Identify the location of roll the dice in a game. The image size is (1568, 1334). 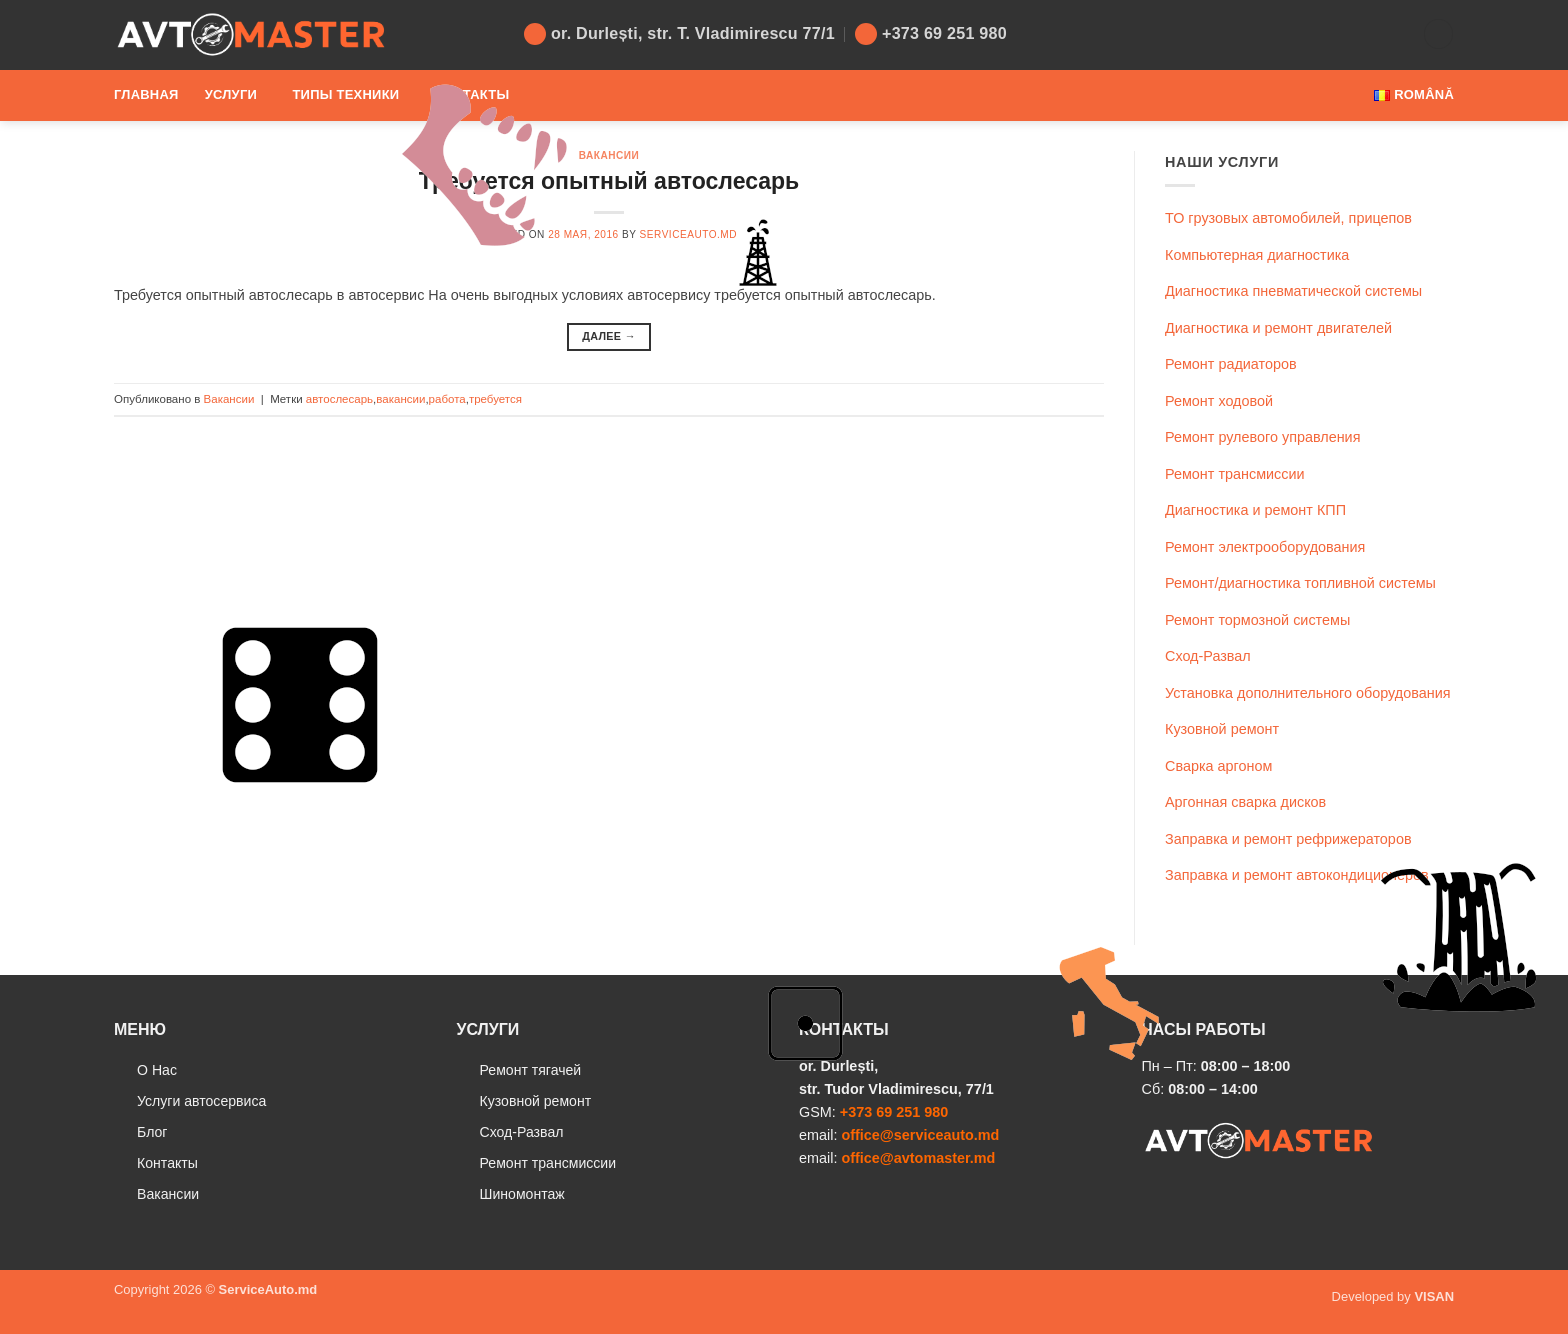
(300, 705).